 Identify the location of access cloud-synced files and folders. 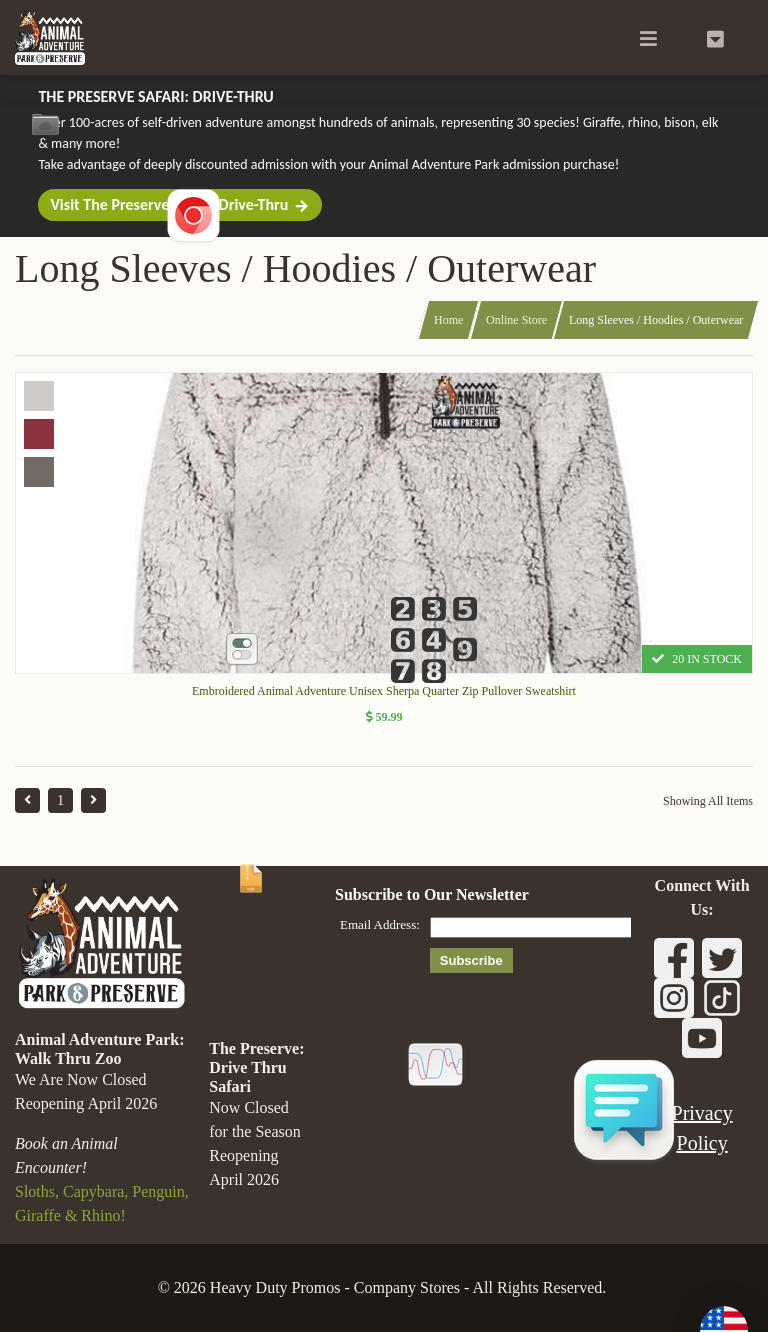
(45, 124).